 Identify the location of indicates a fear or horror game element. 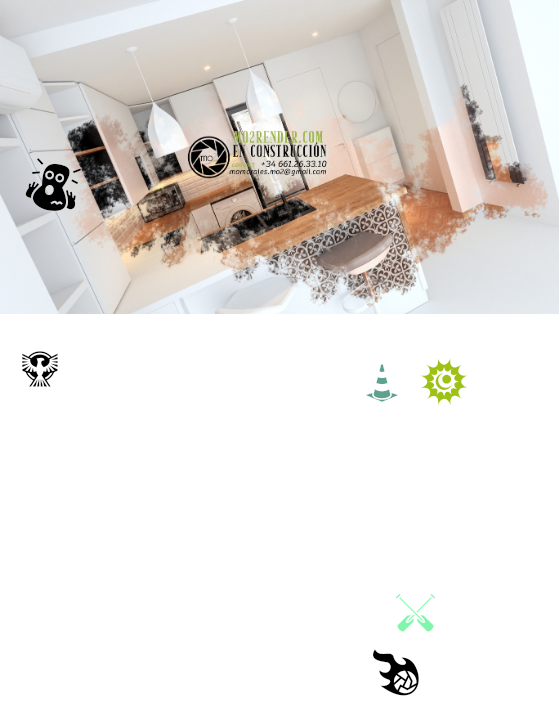
(52, 185).